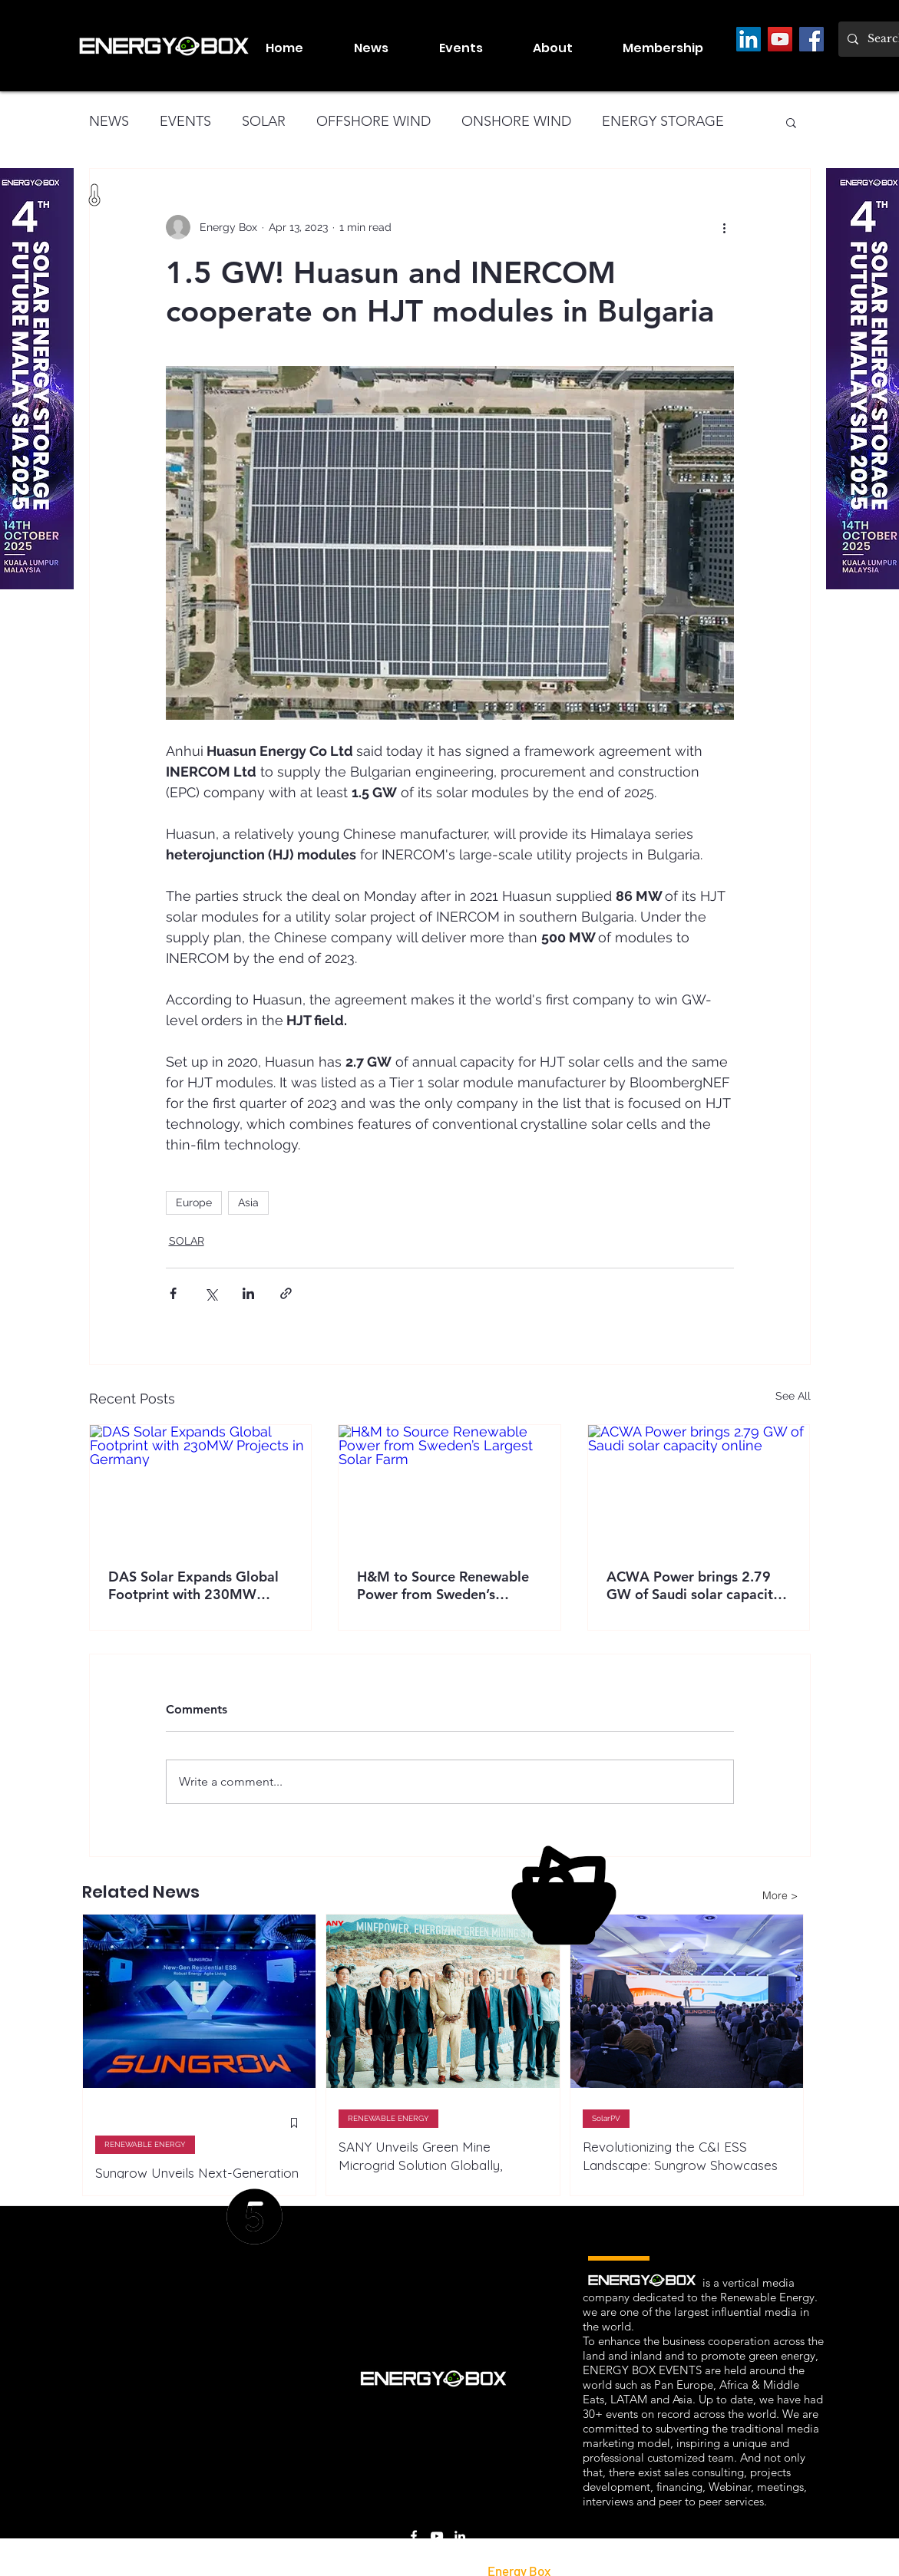 This screenshot has height=2576, width=899. What do you see at coordinates (254, 2216) in the screenshot?
I see `indicates step 5 in a multi-step process` at bounding box center [254, 2216].